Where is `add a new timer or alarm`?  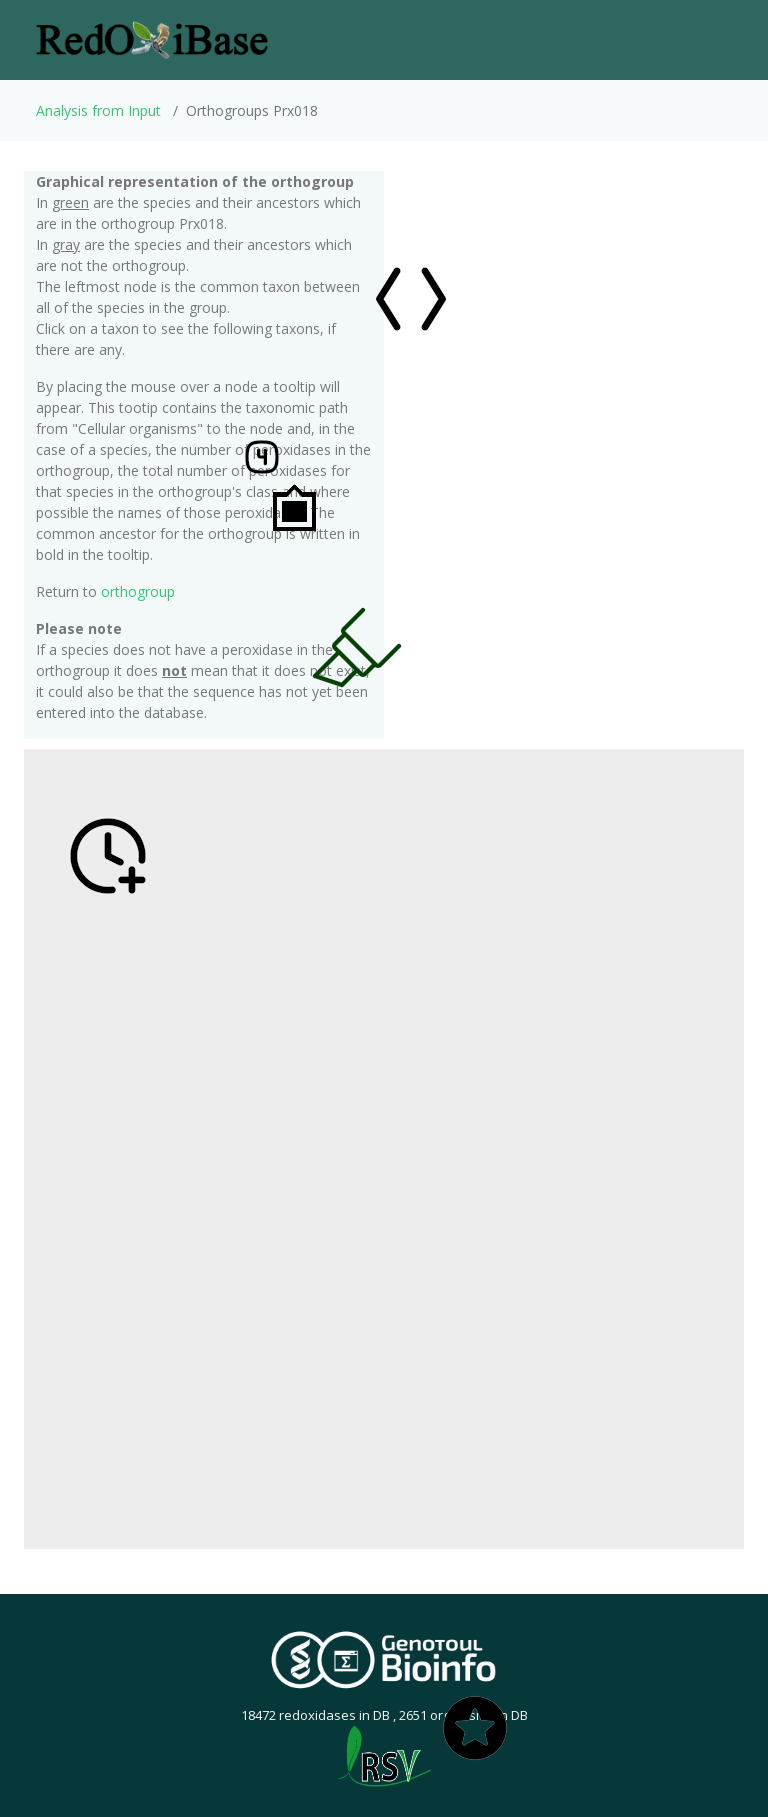 add a new timer or alarm is located at coordinates (108, 856).